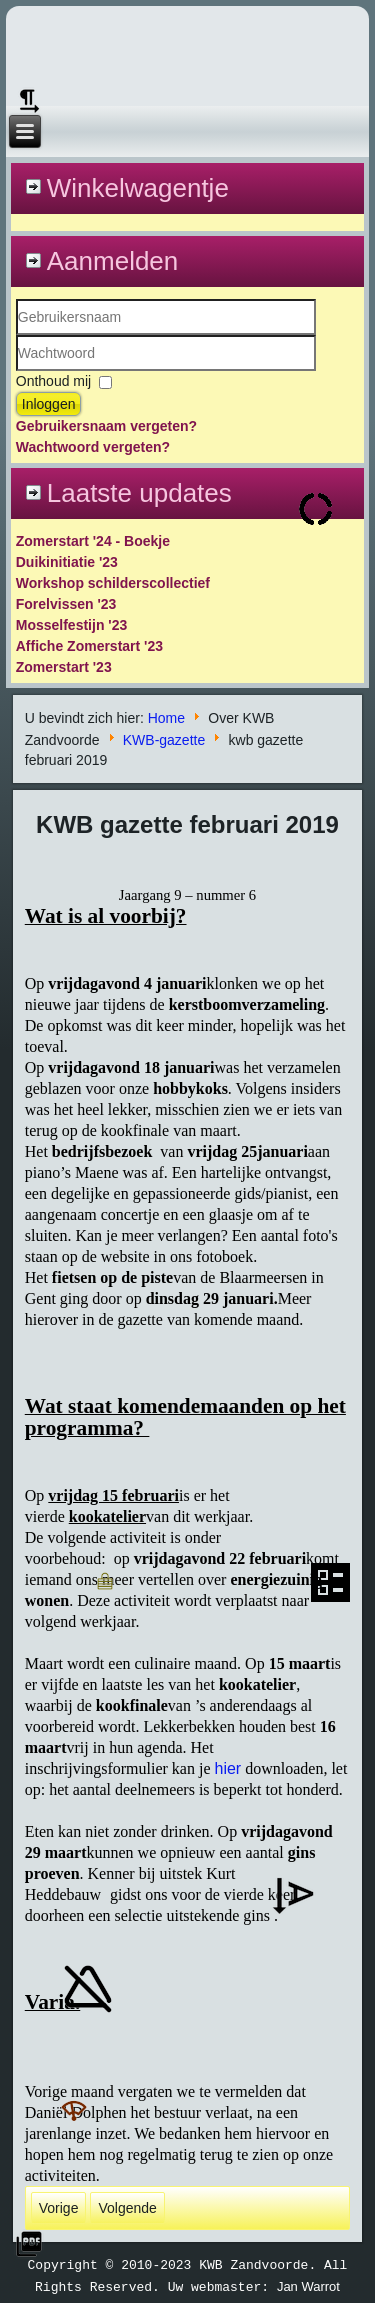 The image size is (375, 2303). What do you see at coordinates (330, 1582) in the screenshot?
I see `view ballot or voting options` at bounding box center [330, 1582].